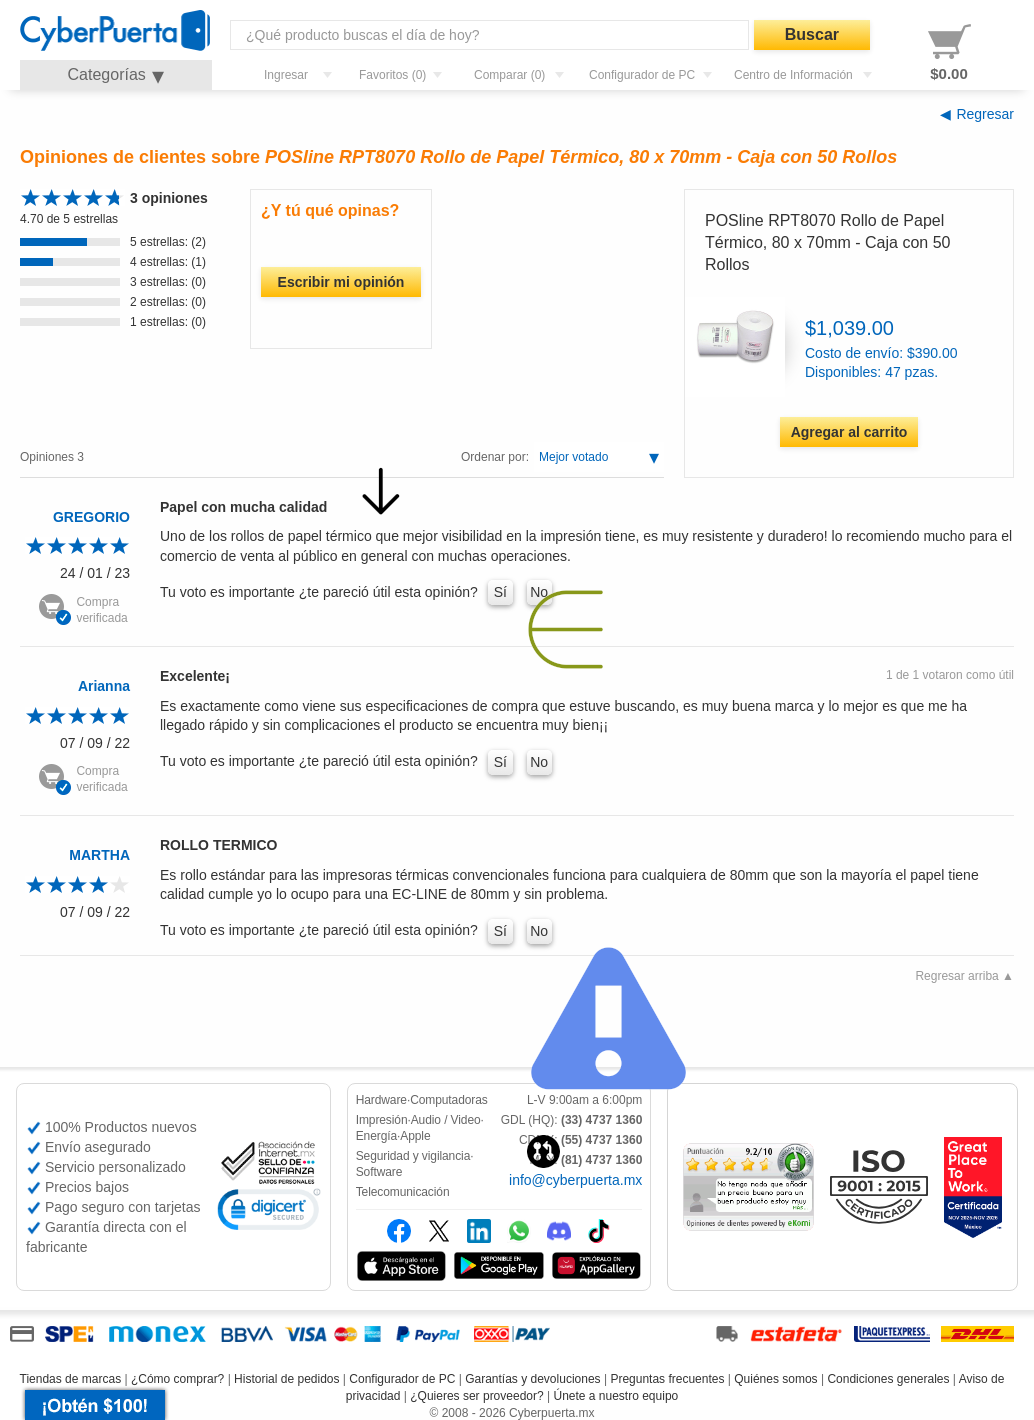  I want to click on indicates a warning or alert requiring attention, so click(608, 1024).